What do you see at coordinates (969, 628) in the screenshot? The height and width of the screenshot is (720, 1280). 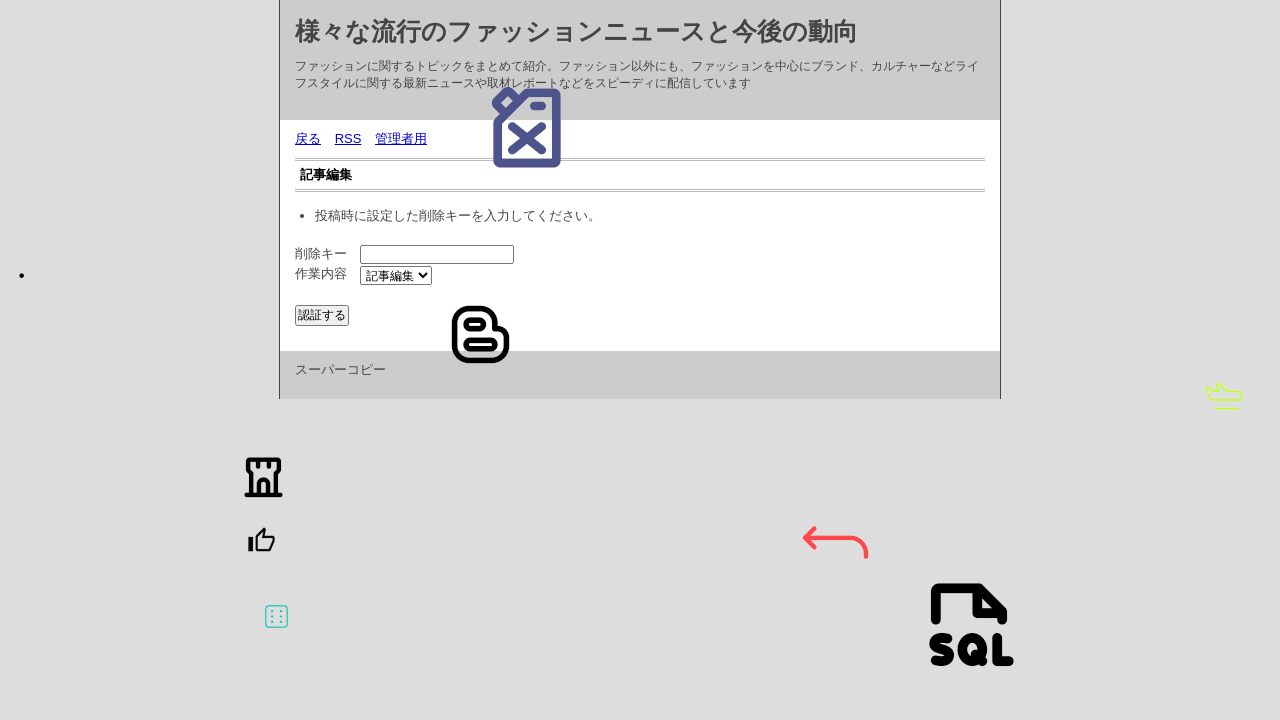 I see `open or view an SQL database file` at bounding box center [969, 628].